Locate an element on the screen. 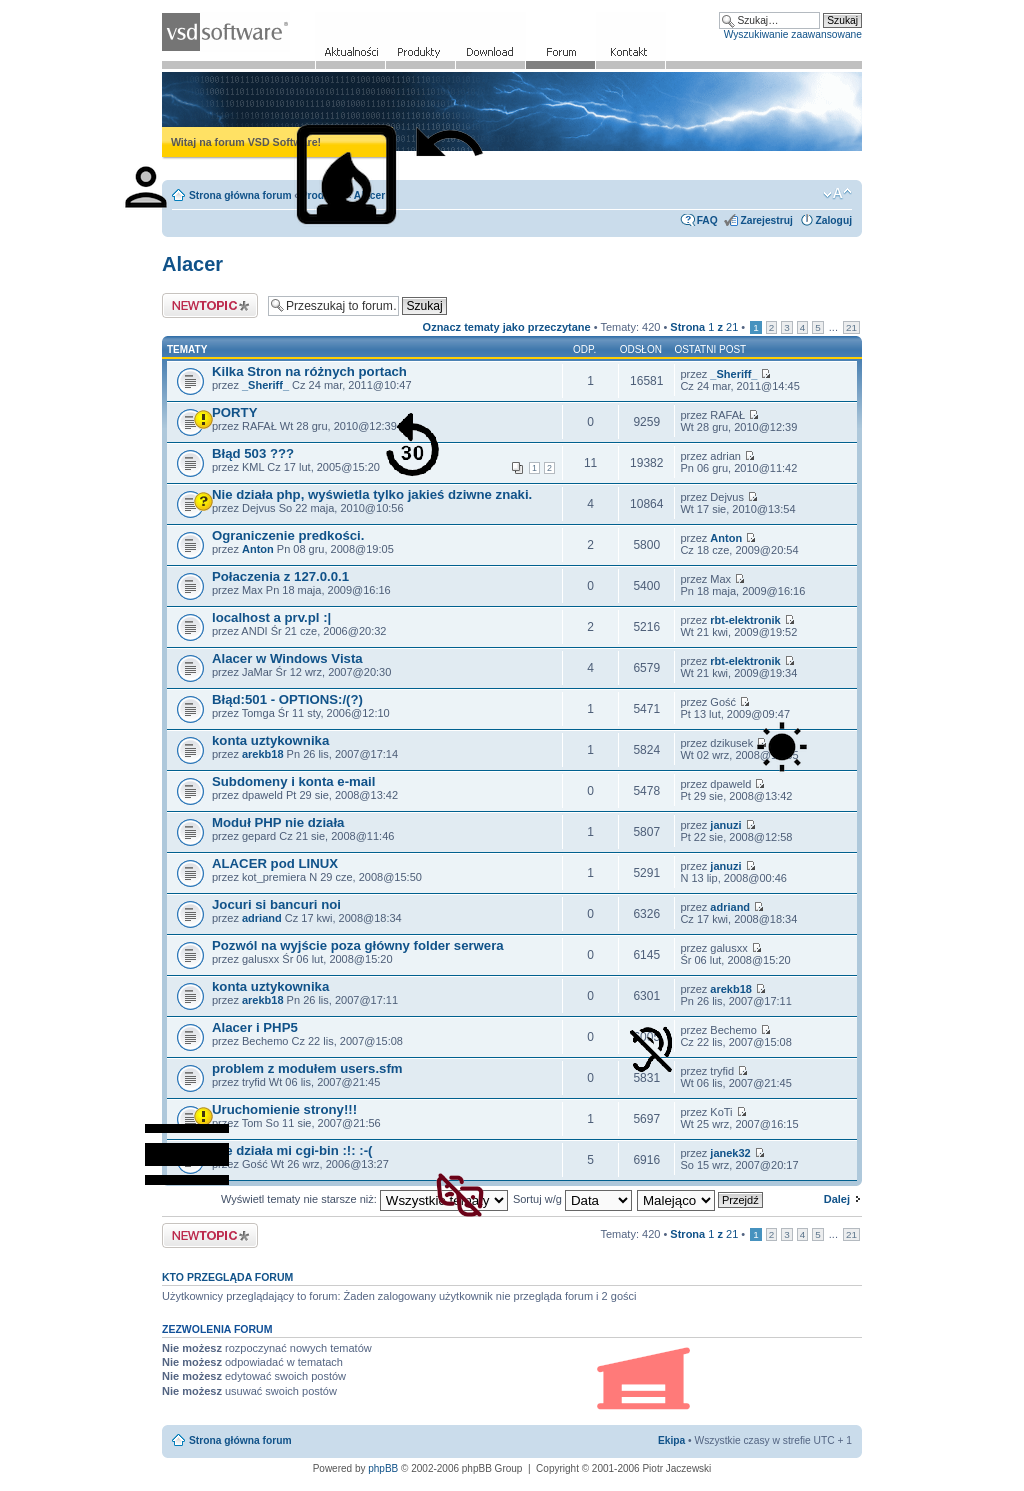 This screenshot has width=1024, height=1491. view your profile is located at coordinates (146, 187).